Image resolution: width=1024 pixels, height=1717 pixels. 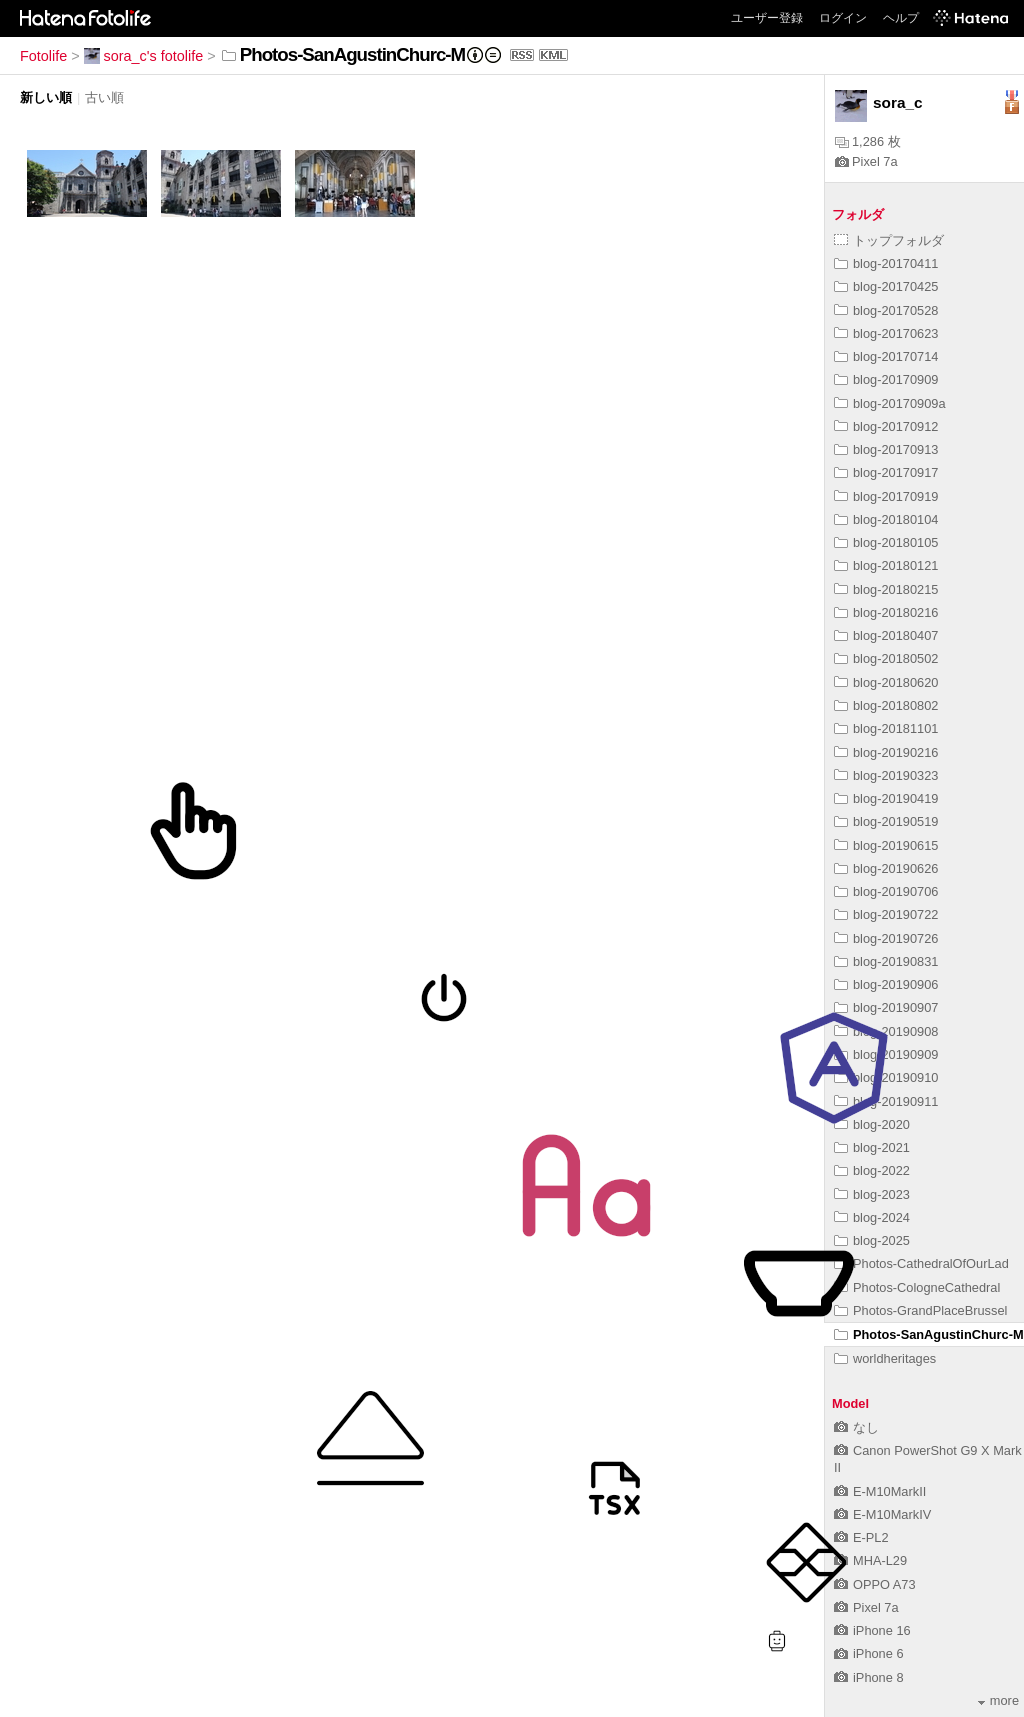 What do you see at coordinates (615, 1490) in the screenshot?
I see `a TypeScript React component file` at bounding box center [615, 1490].